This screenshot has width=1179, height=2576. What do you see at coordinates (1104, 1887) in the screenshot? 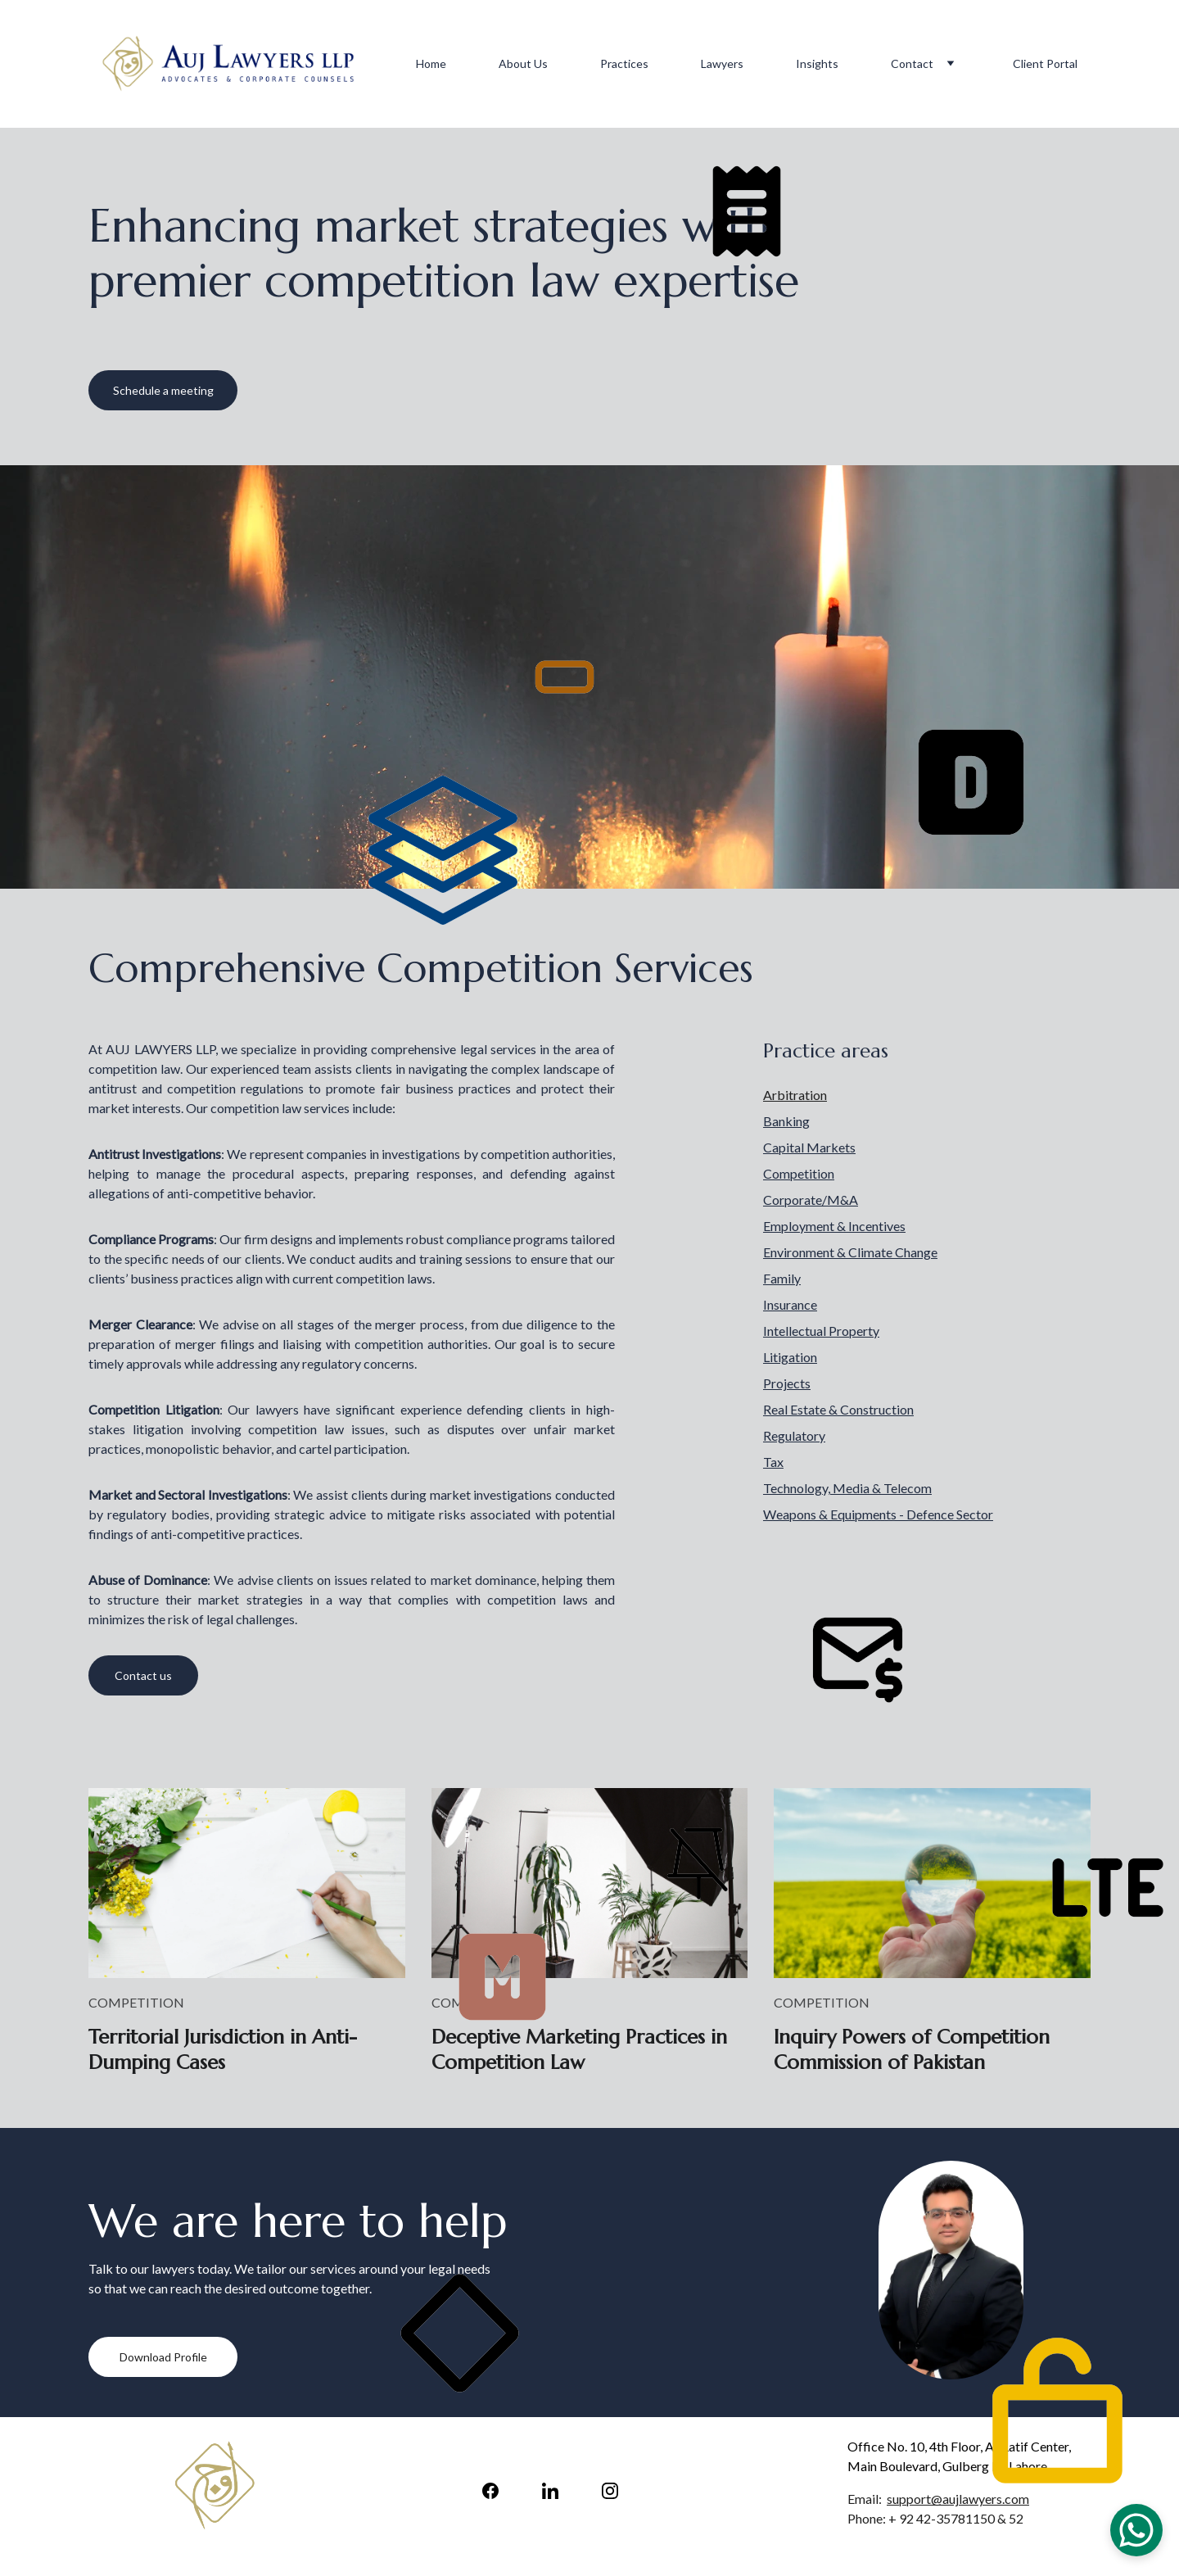
I see `indicates LTE cellular network connection` at bounding box center [1104, 1887].